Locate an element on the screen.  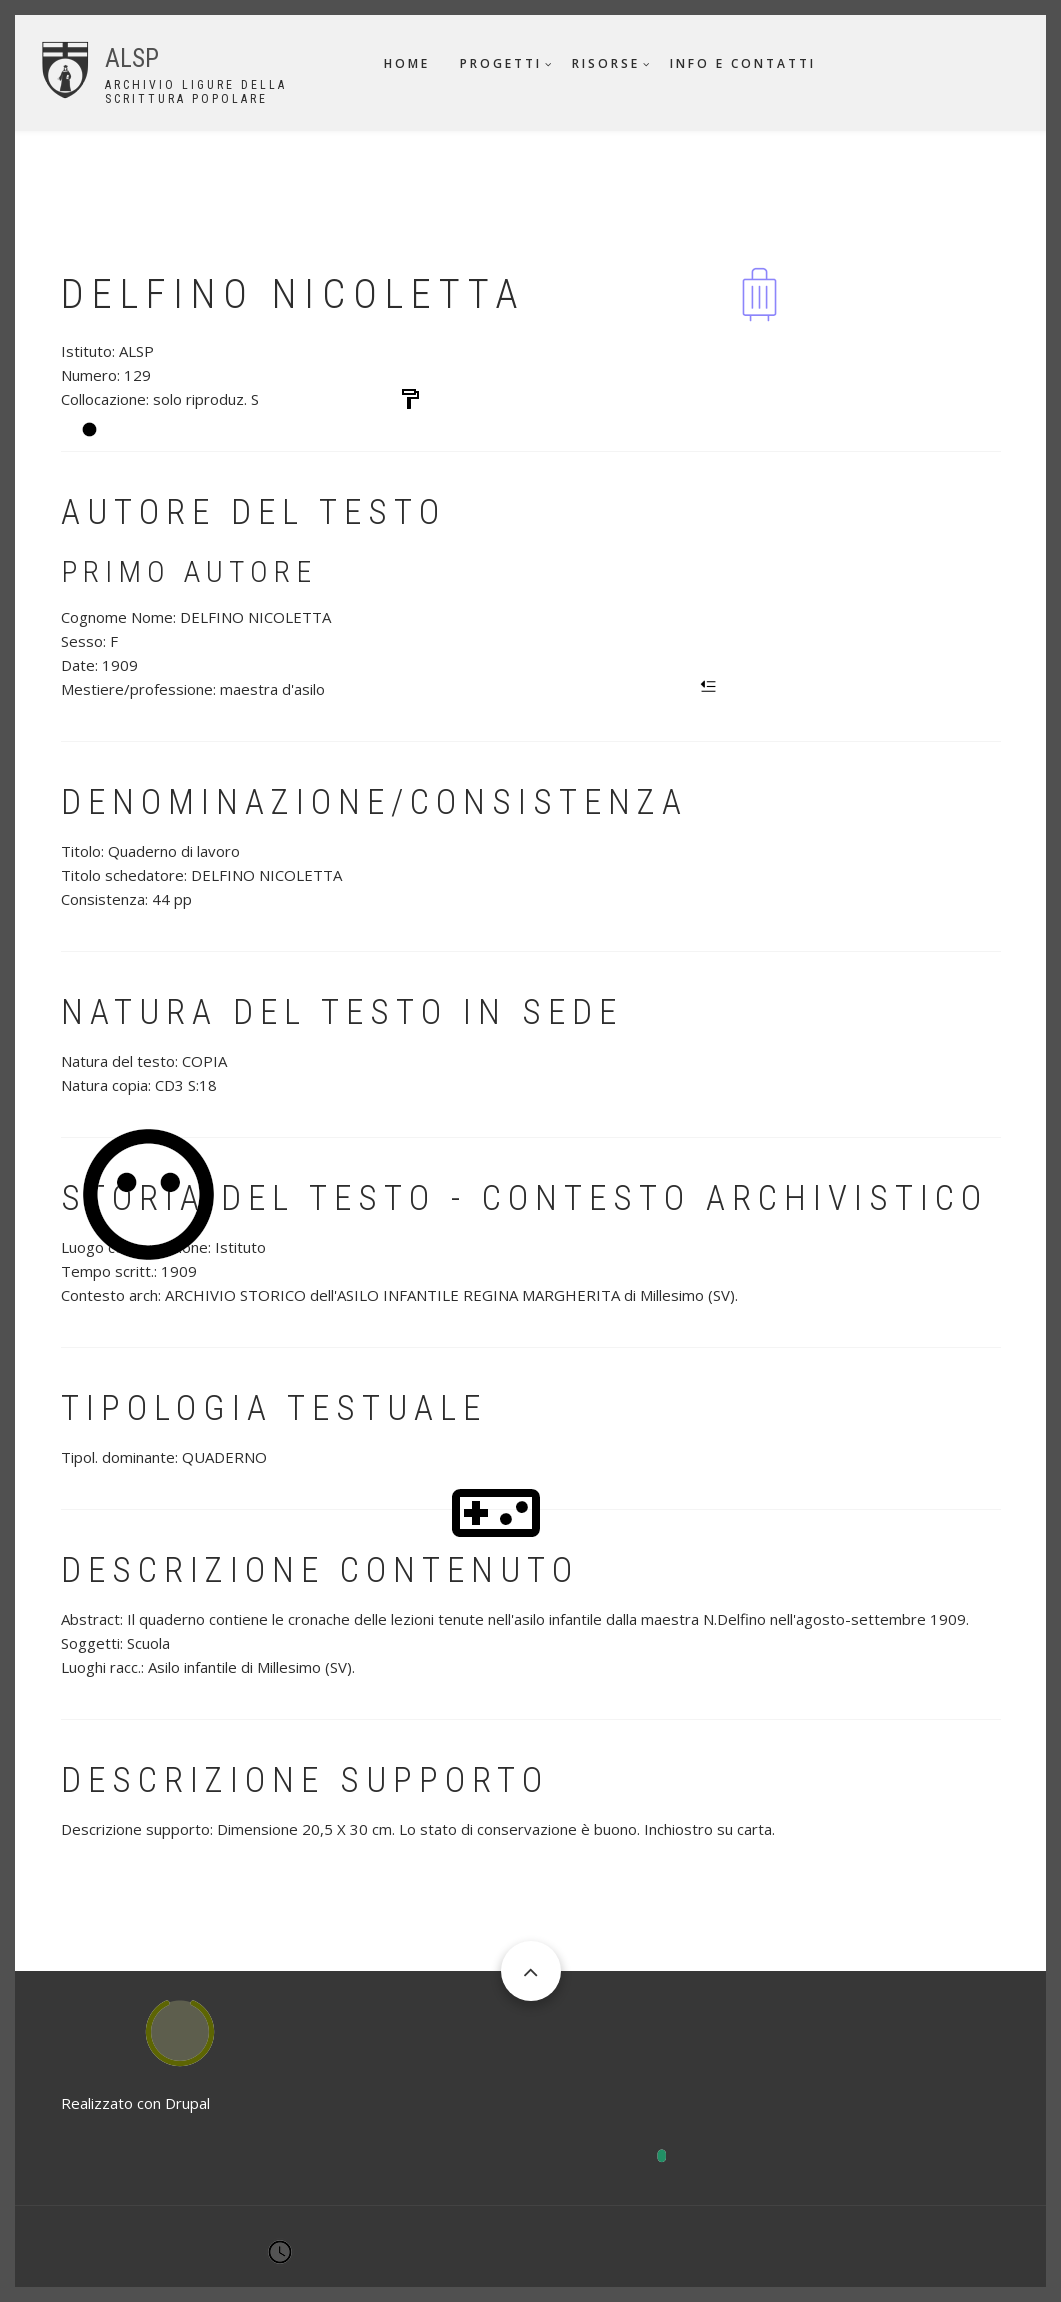
access travel or trip planning features is located at coordinates (759, 295).